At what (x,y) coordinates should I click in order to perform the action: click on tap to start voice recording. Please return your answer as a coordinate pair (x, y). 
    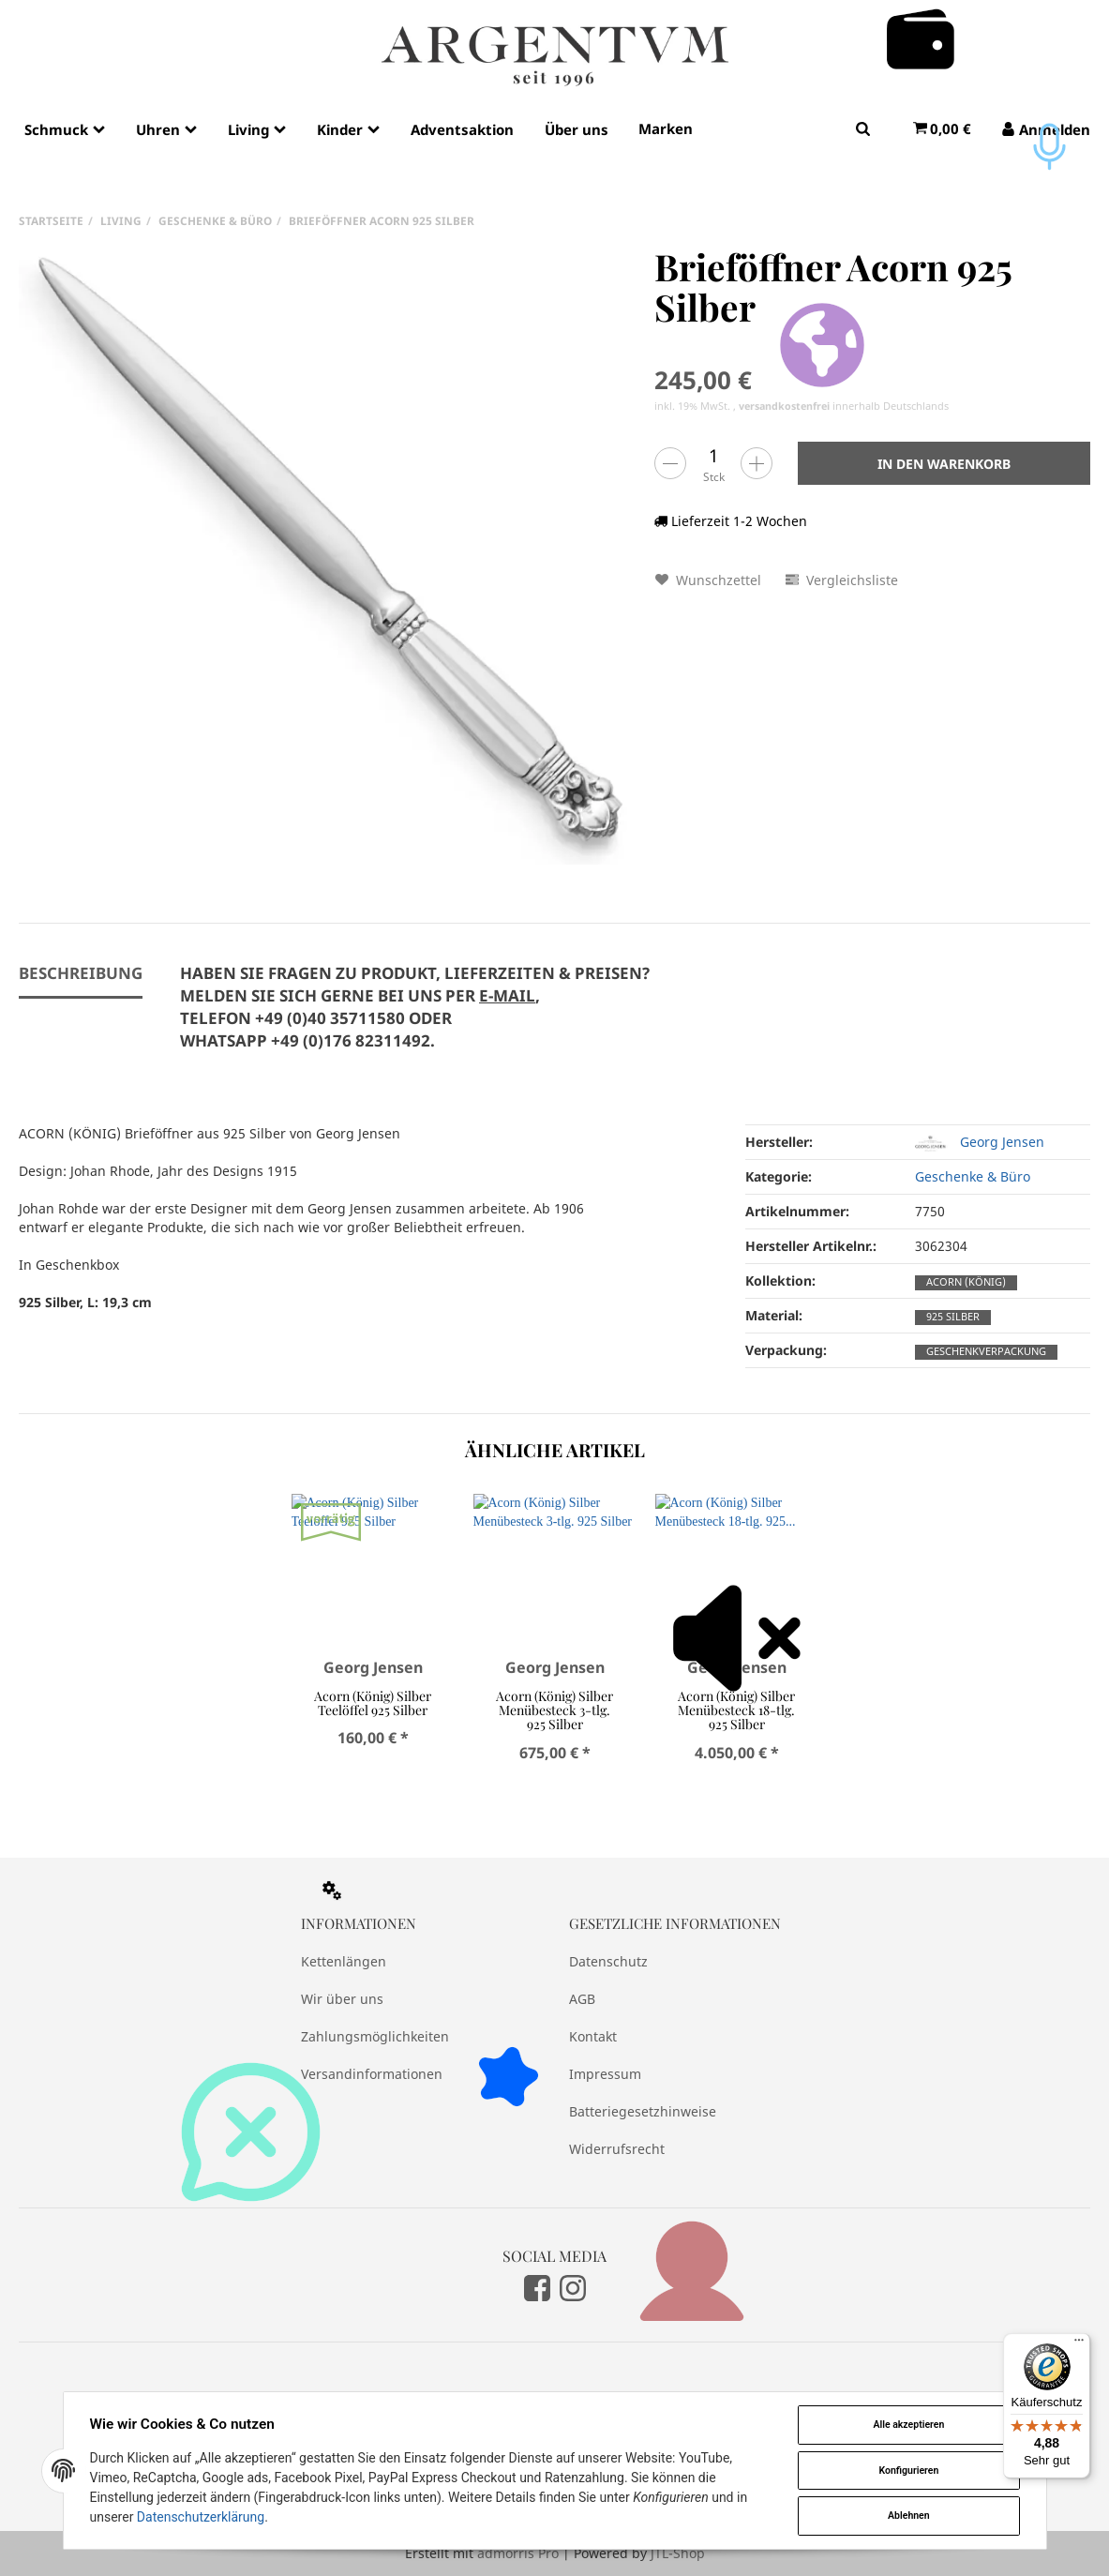
    Looking at the image, I should click on (1049, 145).